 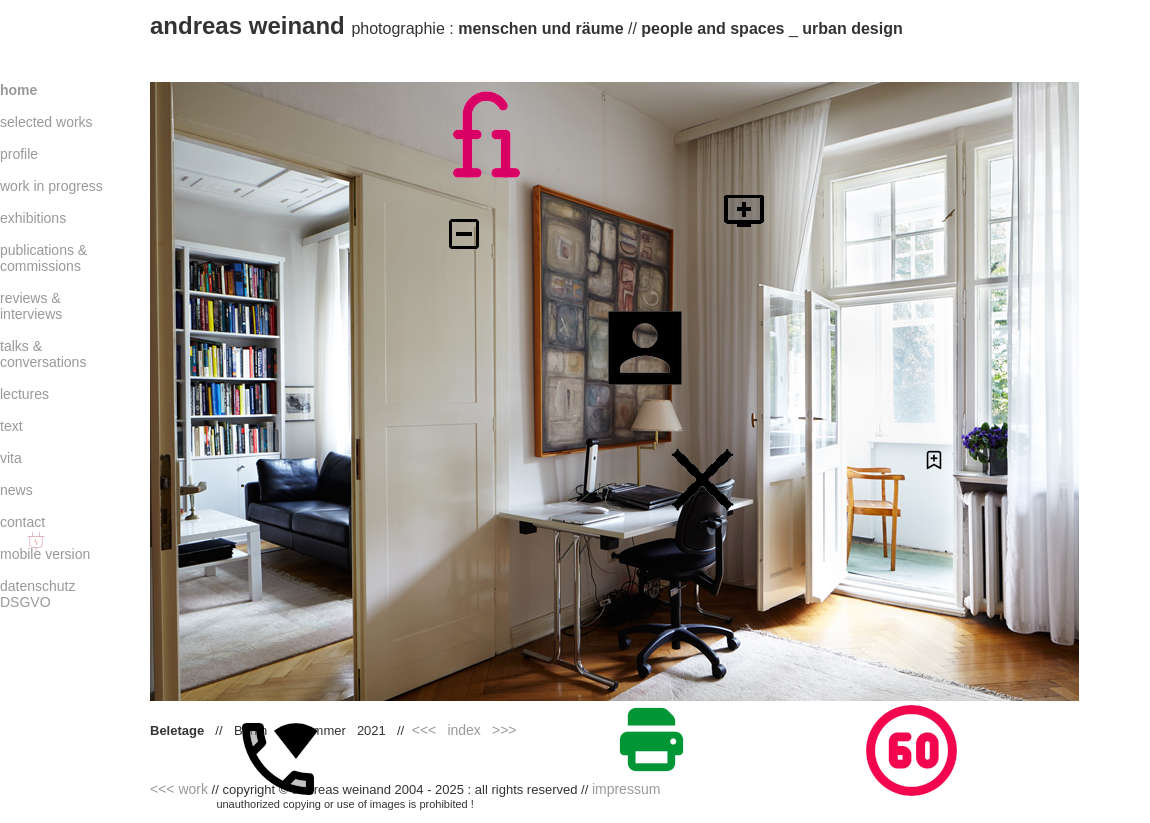 I want to click on add a new bookmark, so click(x=934, y=460).